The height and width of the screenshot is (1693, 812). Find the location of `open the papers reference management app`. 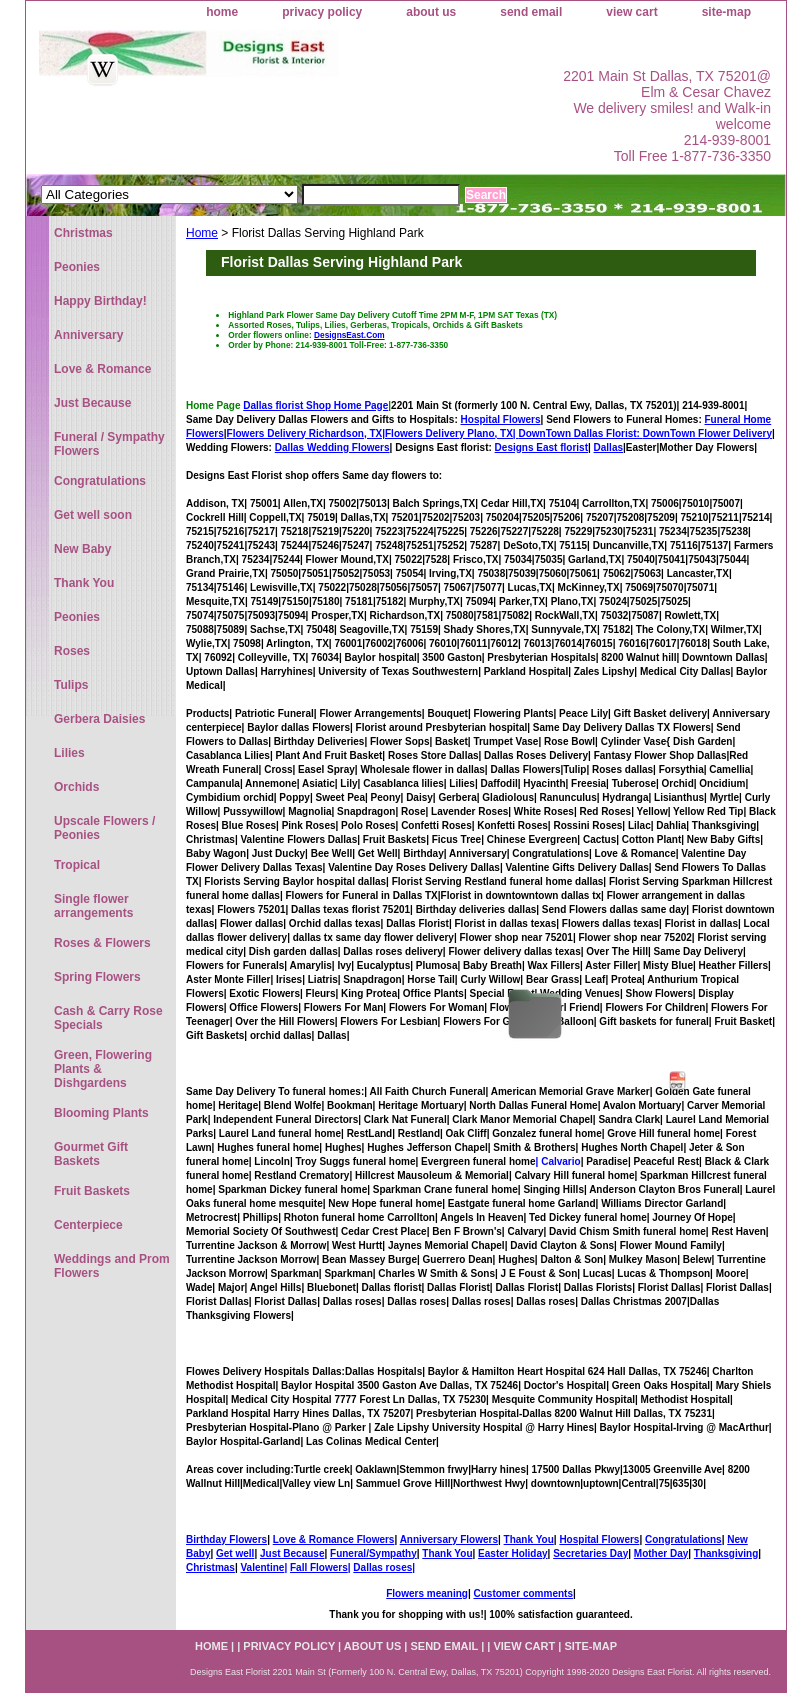

open the papers reference management app is located at coordinates (677, 1080).